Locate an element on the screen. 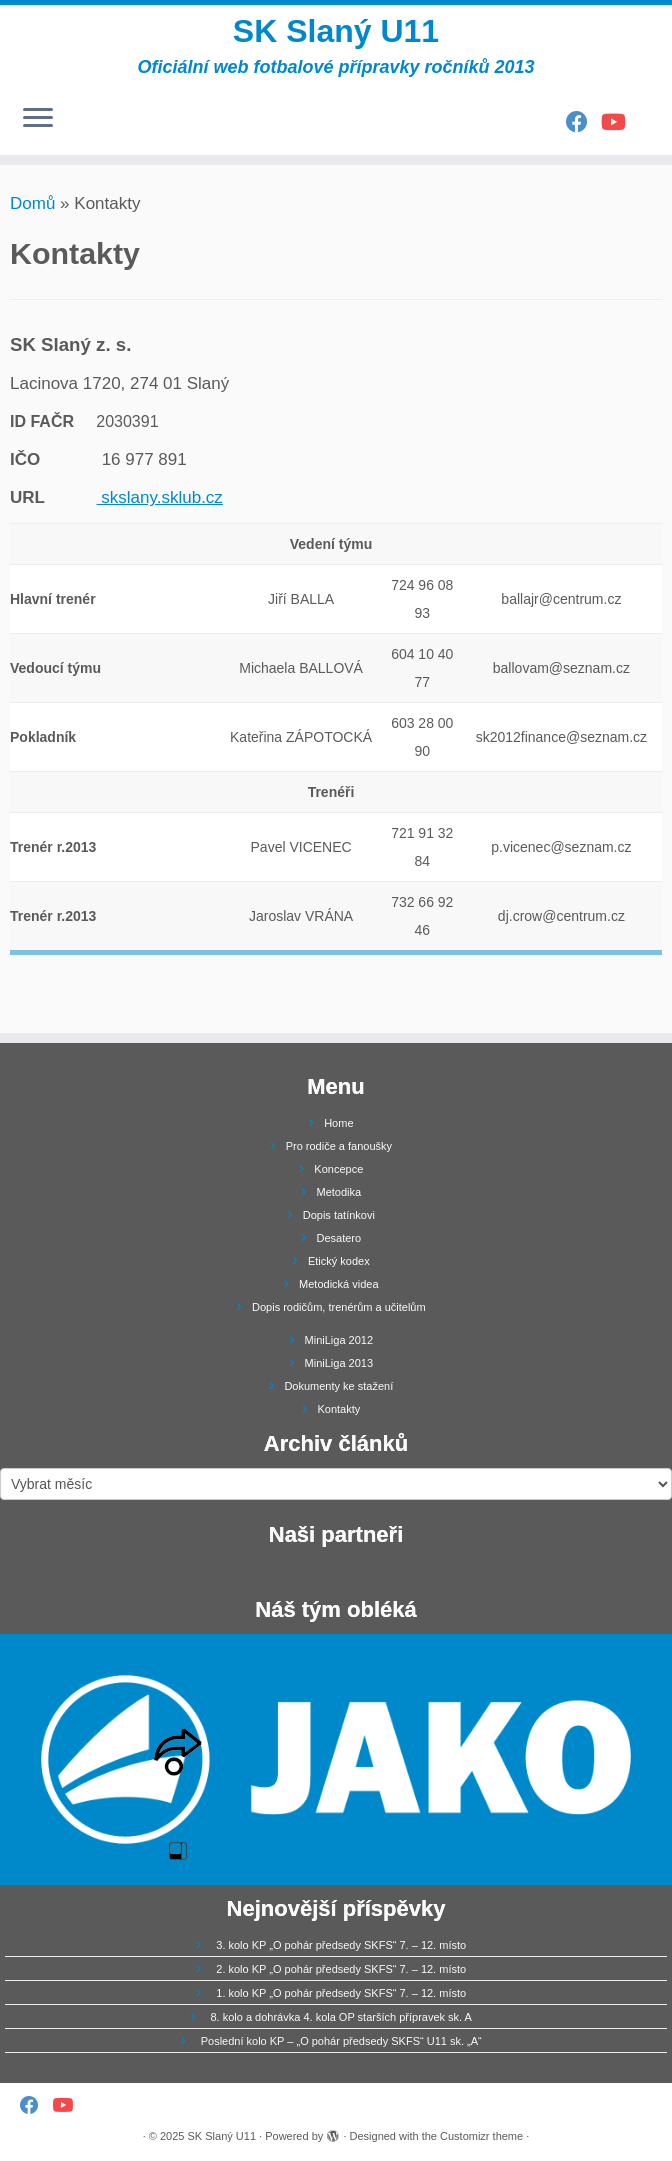 The width and height of the screenshot is (672, 2161). toggle left sidebar panel is located at coordinates (178, 1851).